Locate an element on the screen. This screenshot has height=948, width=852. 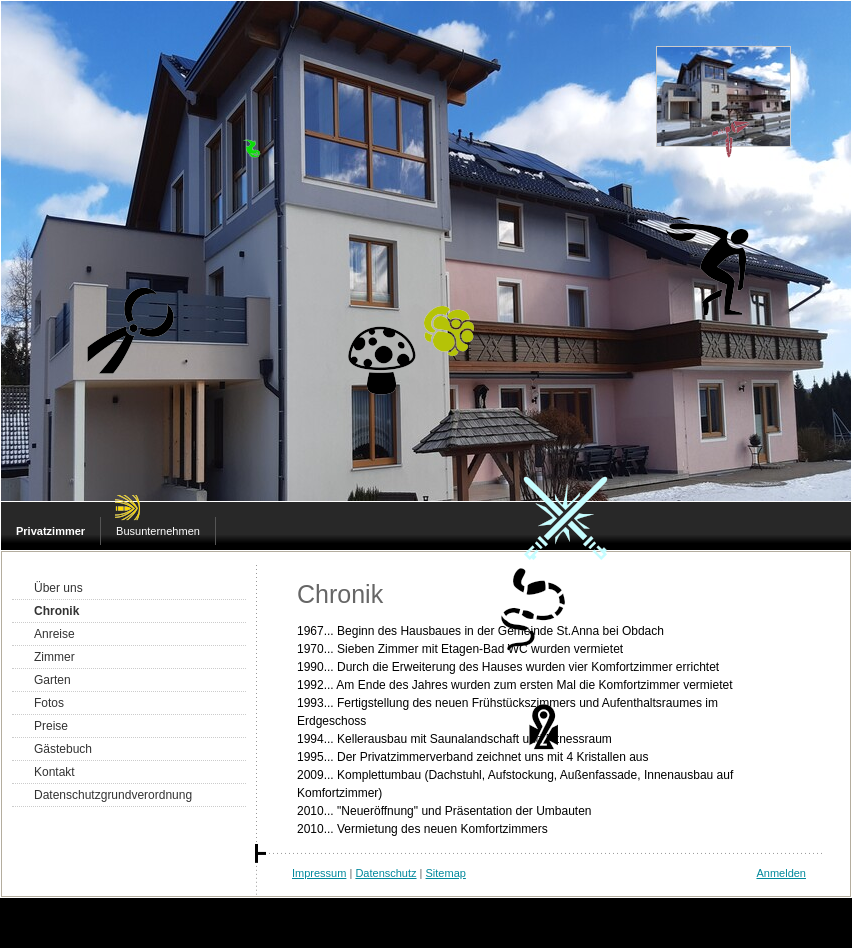
indicates an organic or biological enemy type is located at coordinates (449, 331).